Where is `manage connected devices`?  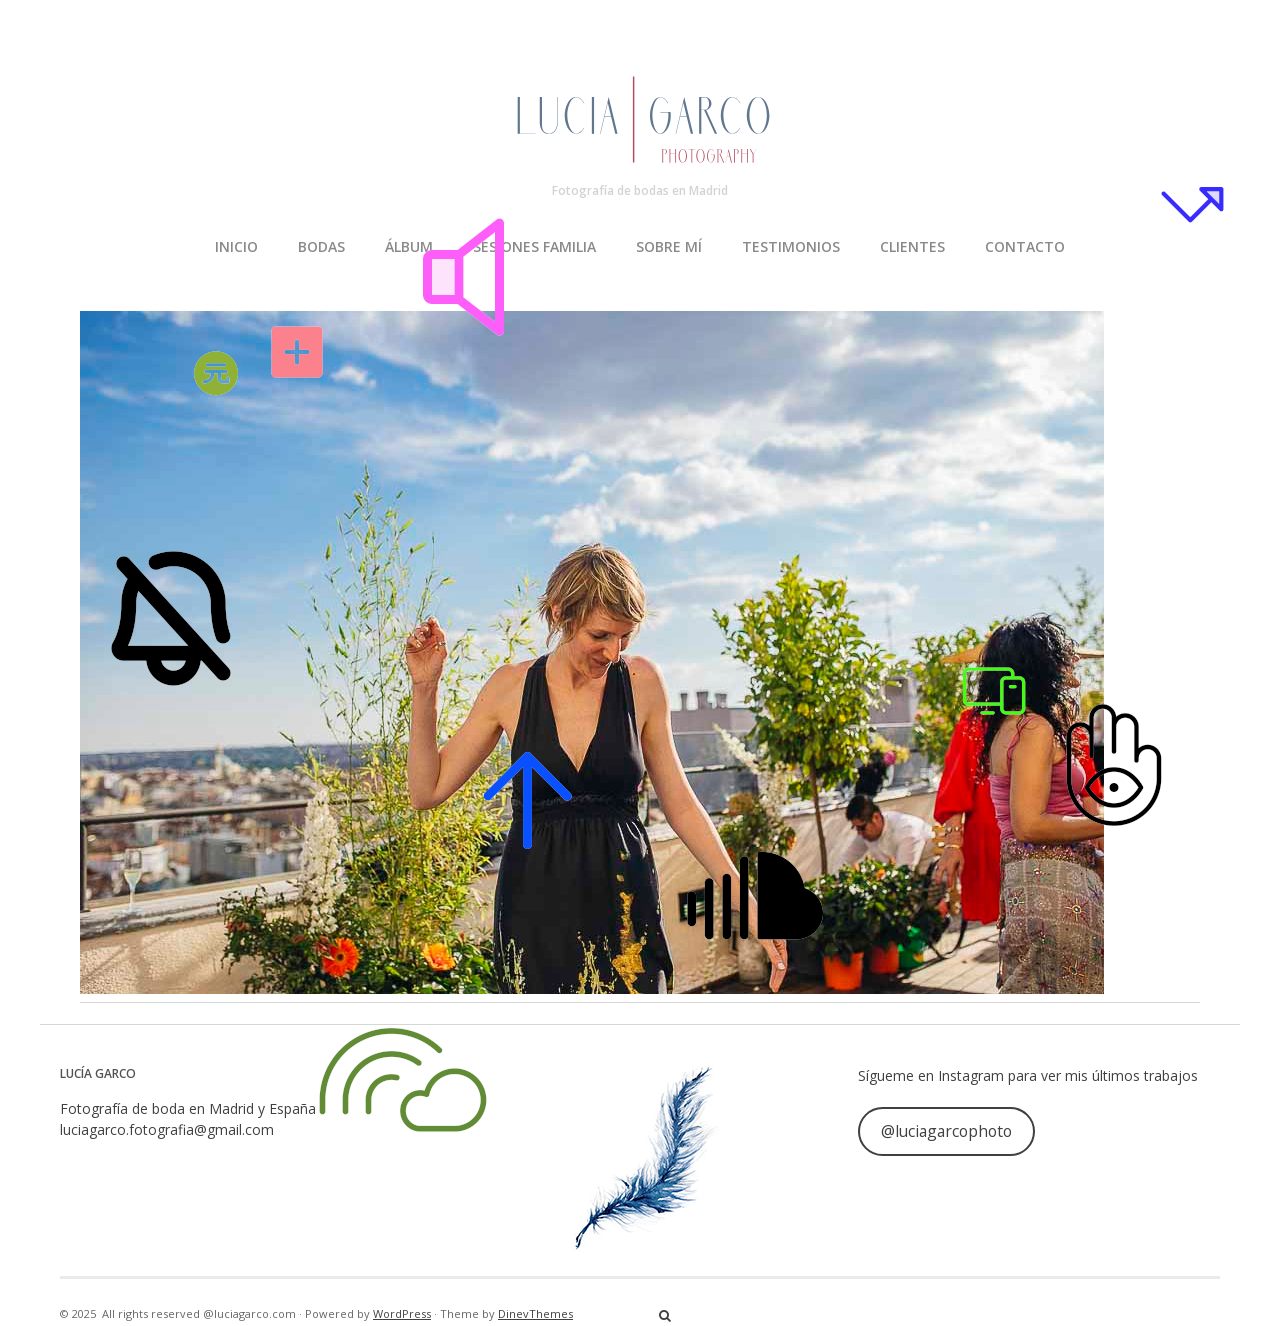 manage connected devices is located at coordinates (993, 691).